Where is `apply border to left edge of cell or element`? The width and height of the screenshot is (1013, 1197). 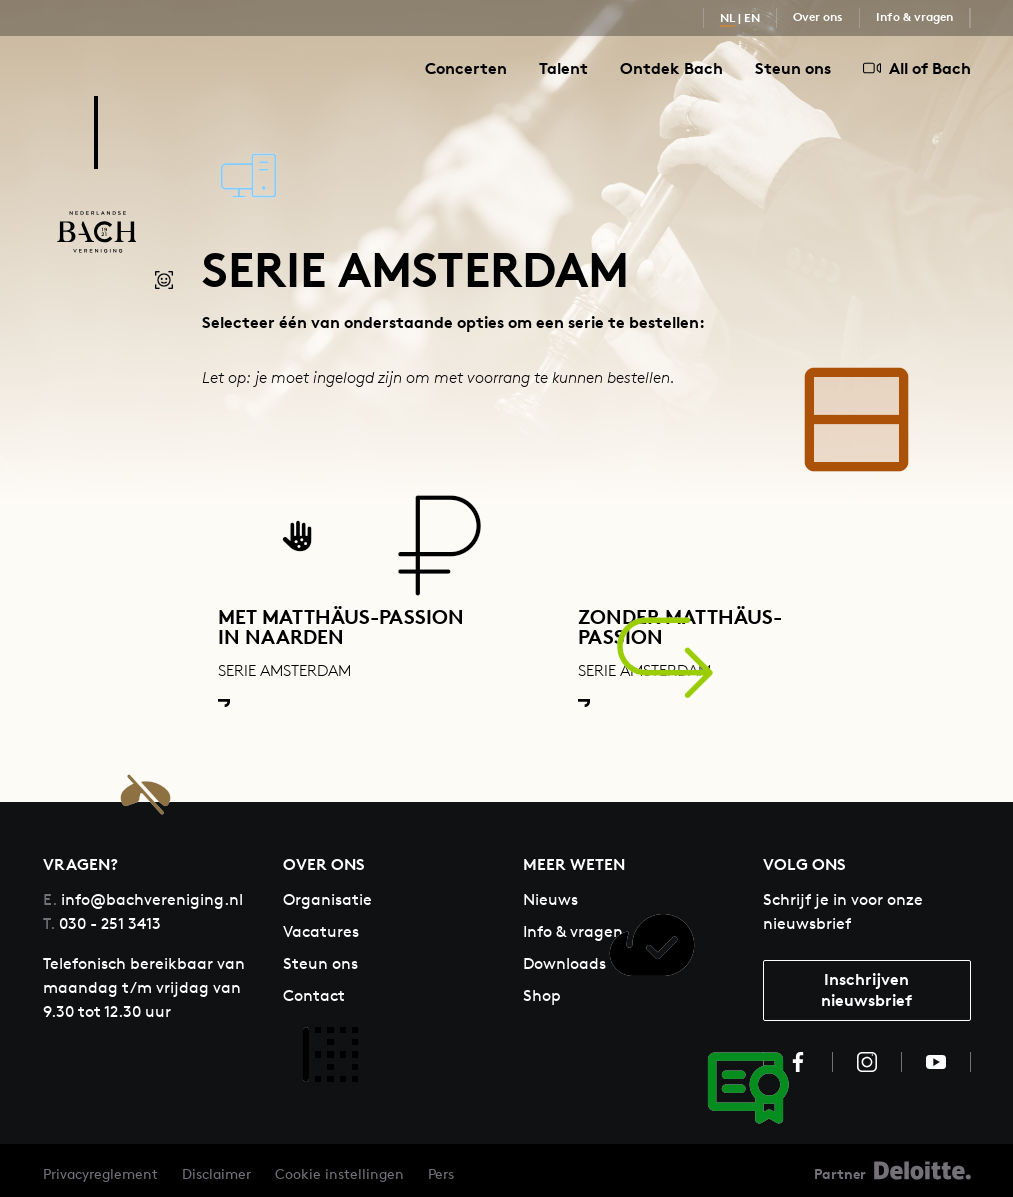 apply border to left edge of cell or element is located at coordinates (330, 1054).